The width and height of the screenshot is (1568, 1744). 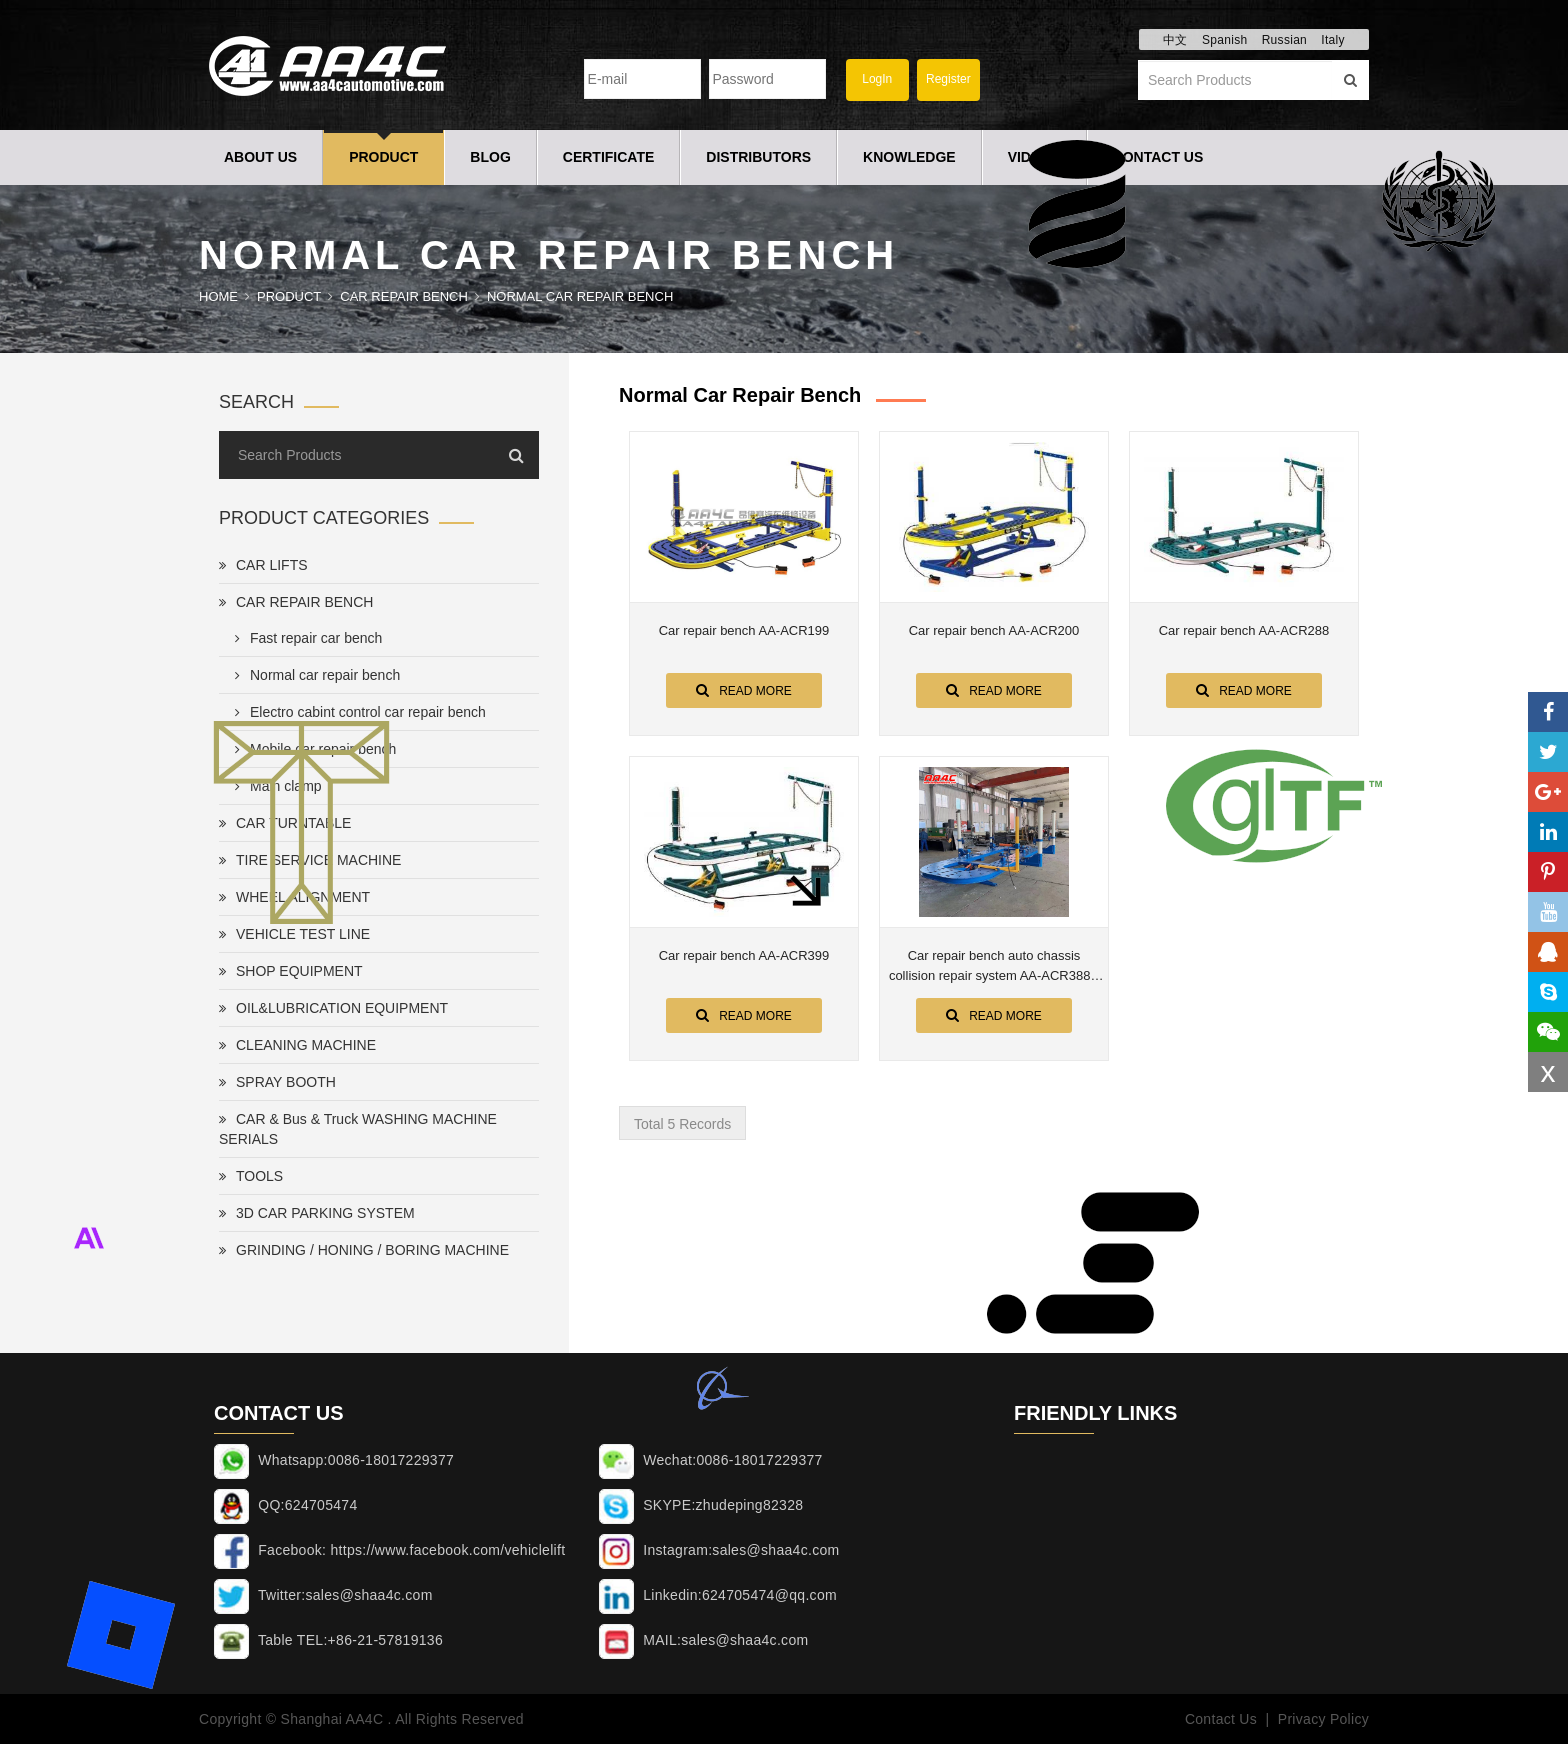 I want to click on open the Roblox app, so click(x=121, y=1635).